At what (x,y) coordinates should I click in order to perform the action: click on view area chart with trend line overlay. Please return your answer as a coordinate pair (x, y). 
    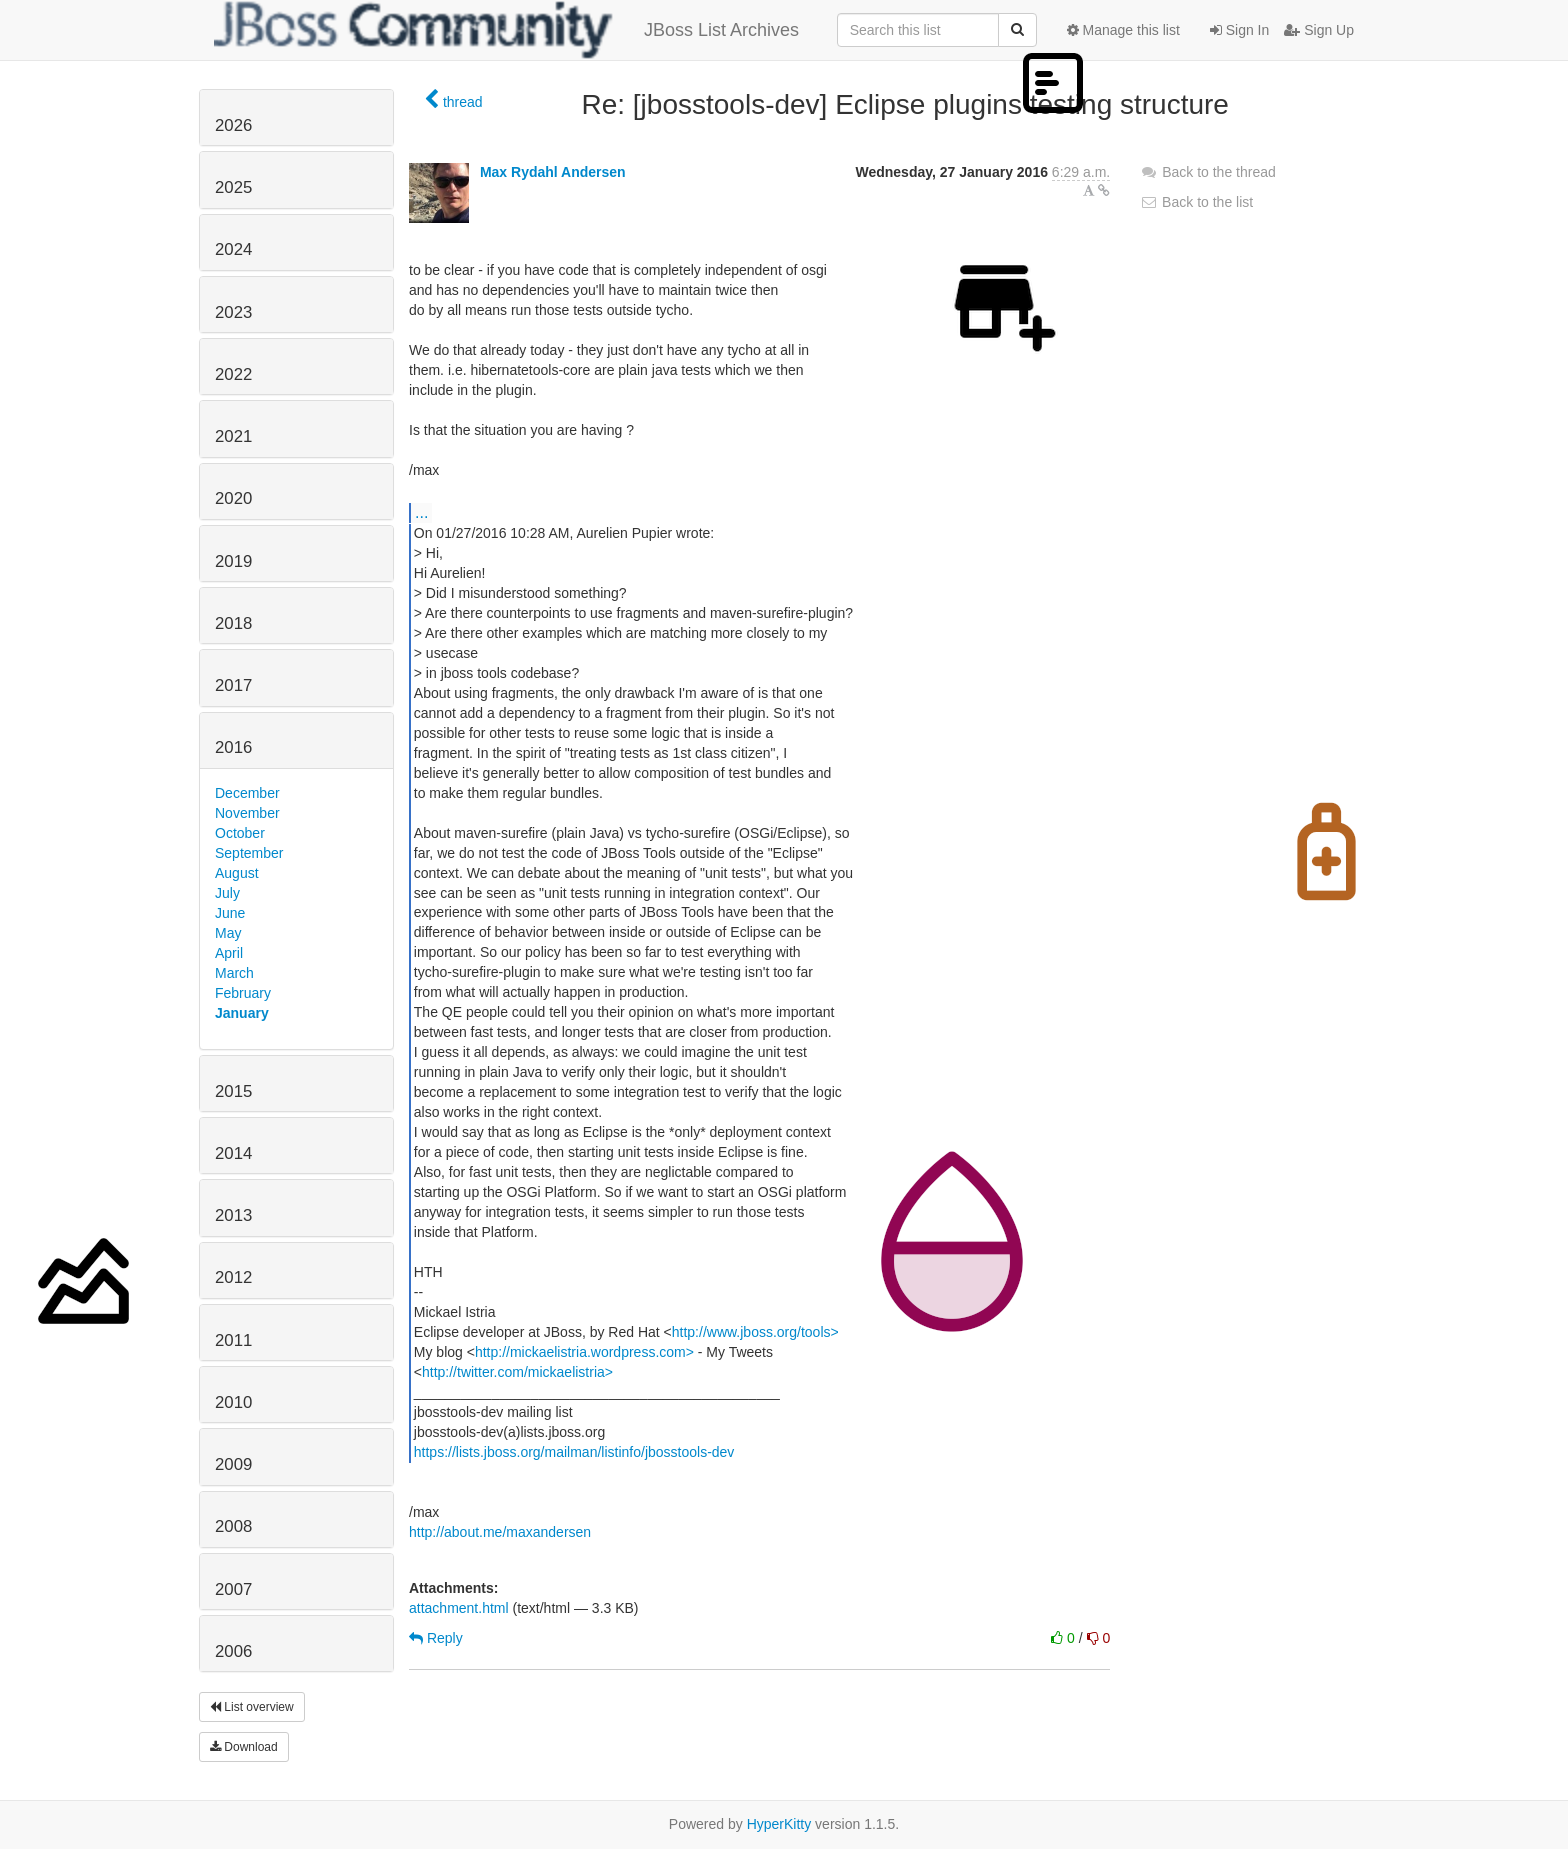
    Looking at the image, I should click on (83, 1283).